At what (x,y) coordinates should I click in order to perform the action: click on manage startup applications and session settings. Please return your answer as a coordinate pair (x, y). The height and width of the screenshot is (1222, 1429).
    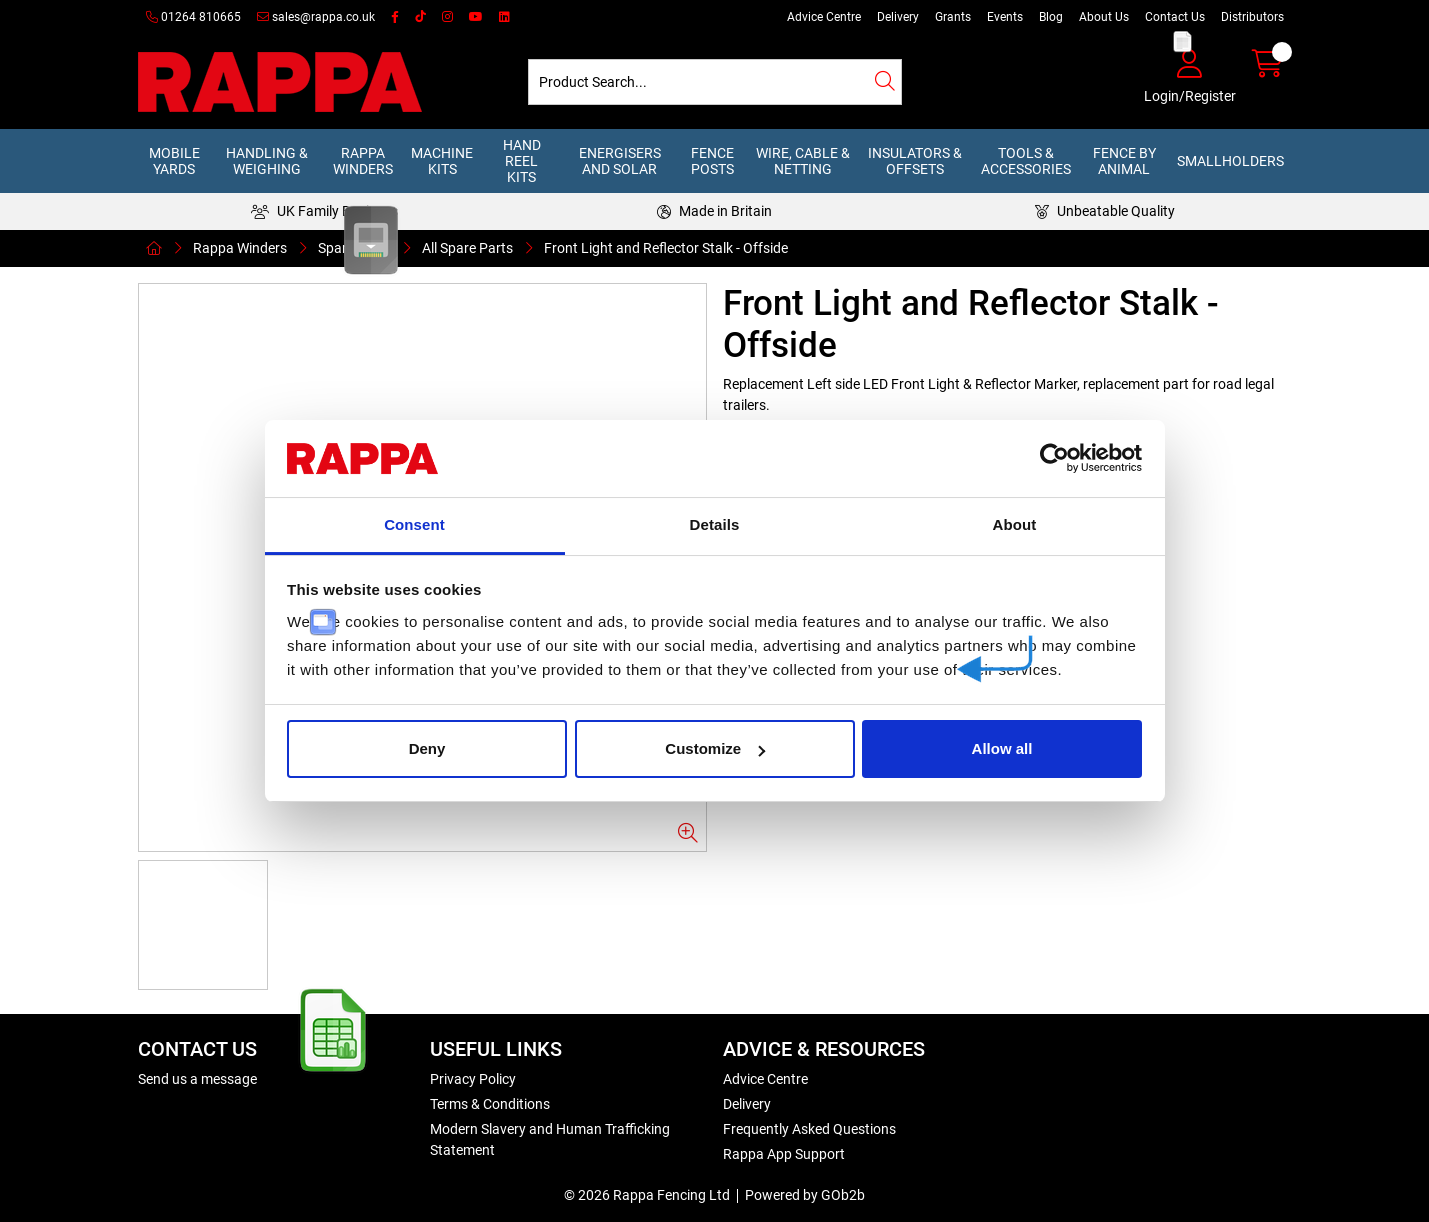
    Looking at the image, I should click on (323, 622).